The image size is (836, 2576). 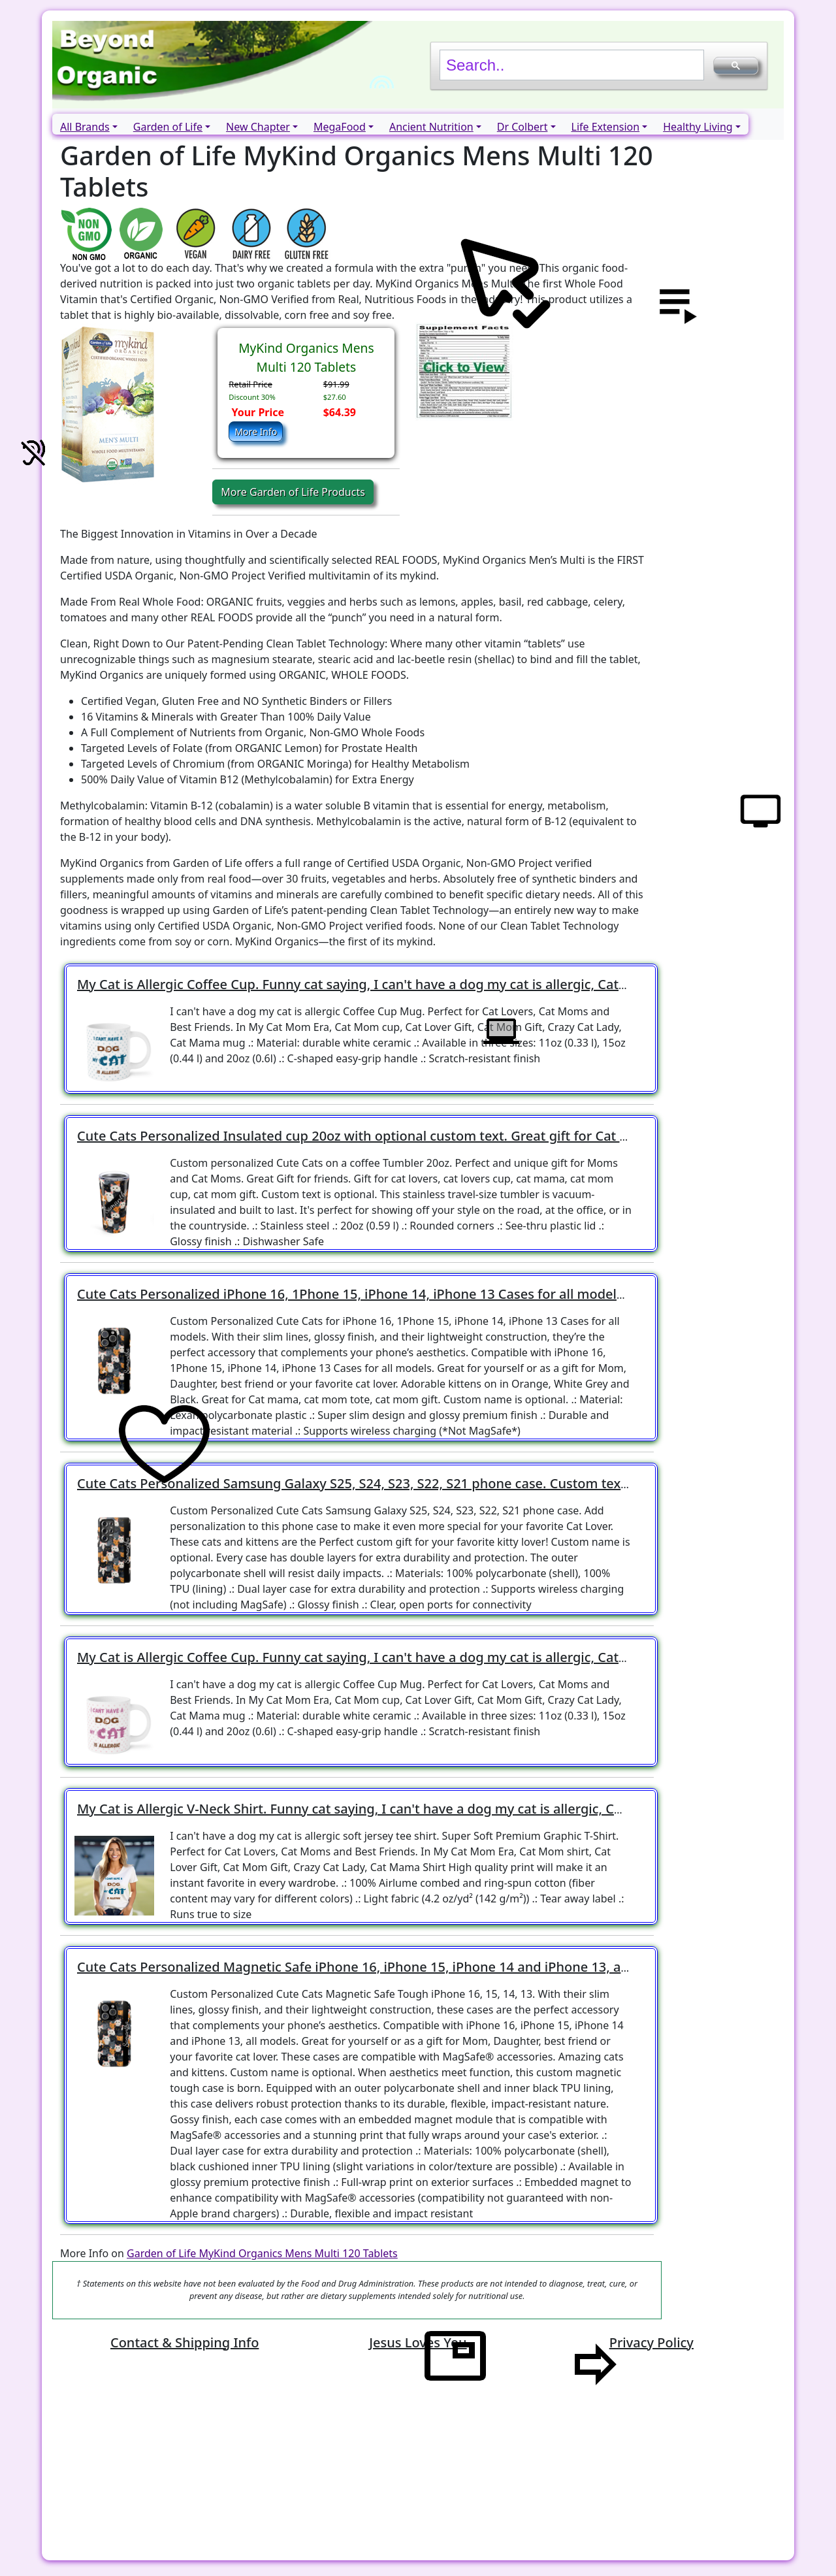 I want to click on access windows laptop or PC settings, so click(x=501, y=1032).